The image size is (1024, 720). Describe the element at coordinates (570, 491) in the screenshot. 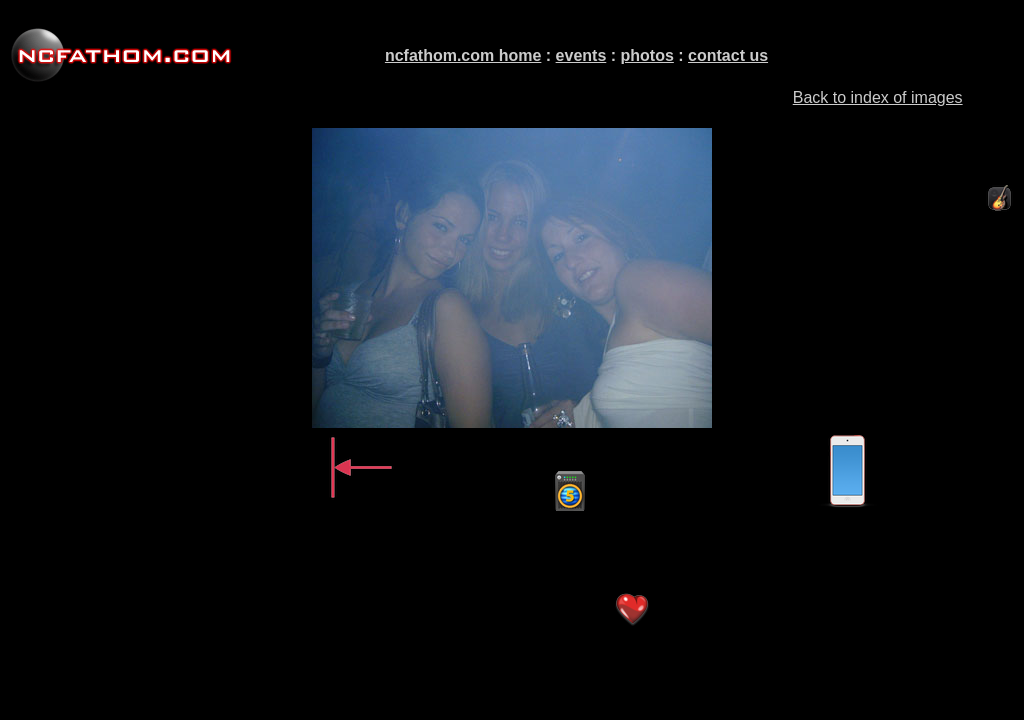

I see `access RAID 5 storage configuration` at that location.